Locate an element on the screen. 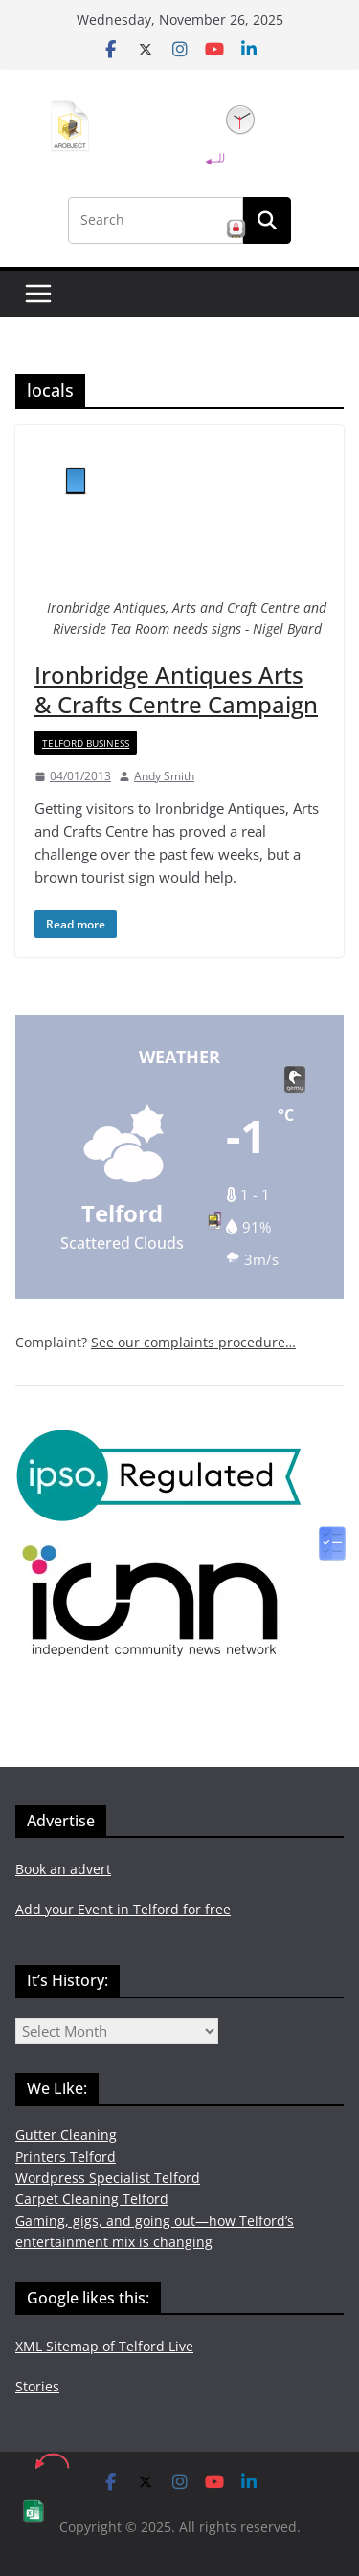 This screenshot has width=359, height=2576. reply to all recipients of an email is located at coordinates (214, 158).